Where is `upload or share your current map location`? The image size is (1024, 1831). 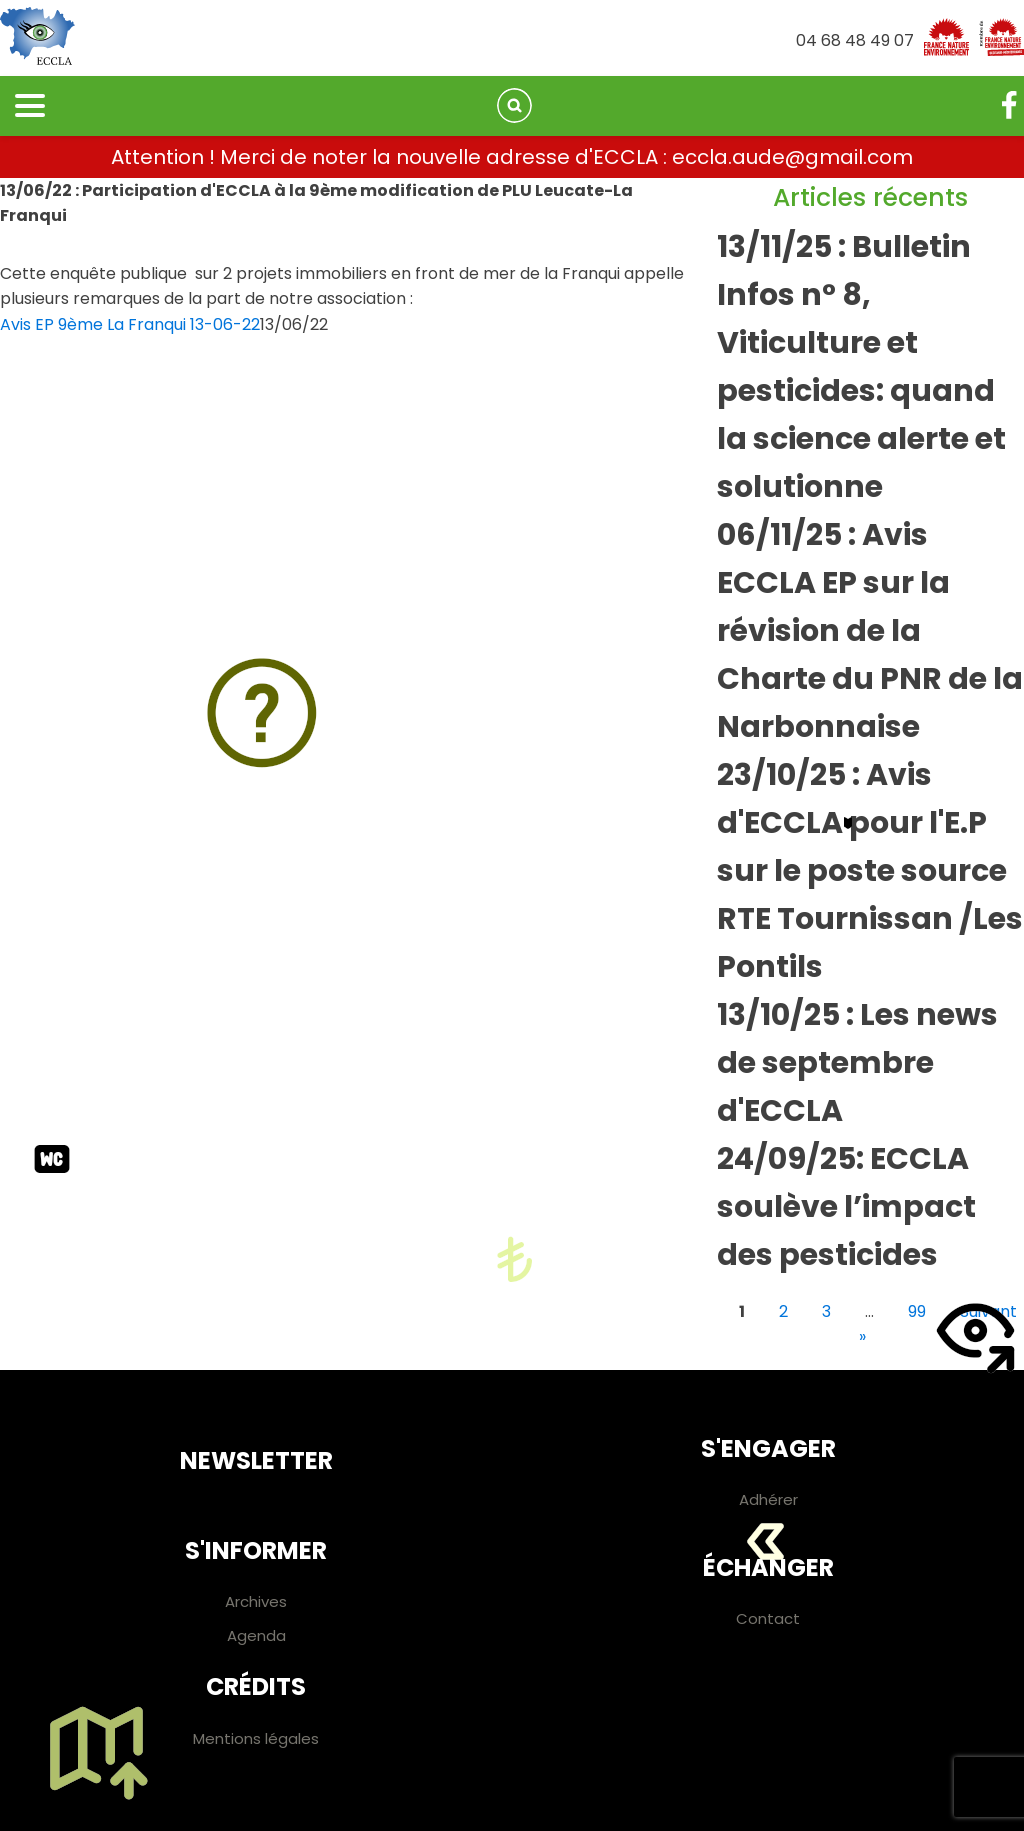
upload or share your current map location is located at coordinates (96, 1748).